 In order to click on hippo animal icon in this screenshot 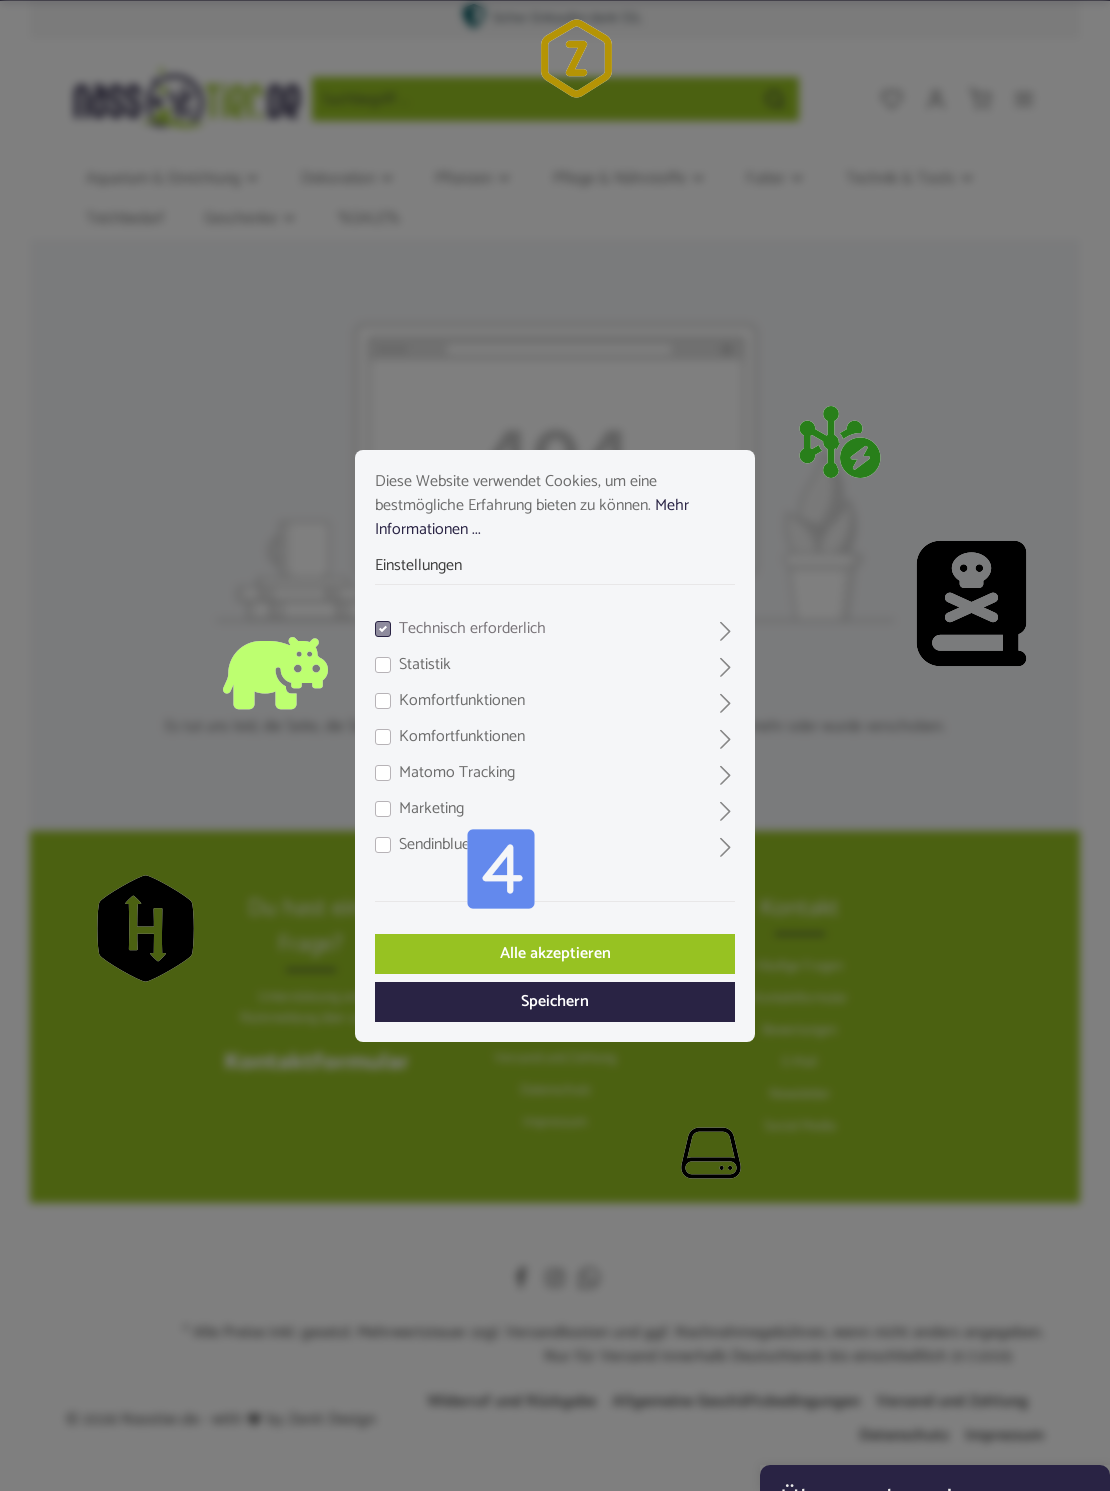, I will do `click(275, 672)`.